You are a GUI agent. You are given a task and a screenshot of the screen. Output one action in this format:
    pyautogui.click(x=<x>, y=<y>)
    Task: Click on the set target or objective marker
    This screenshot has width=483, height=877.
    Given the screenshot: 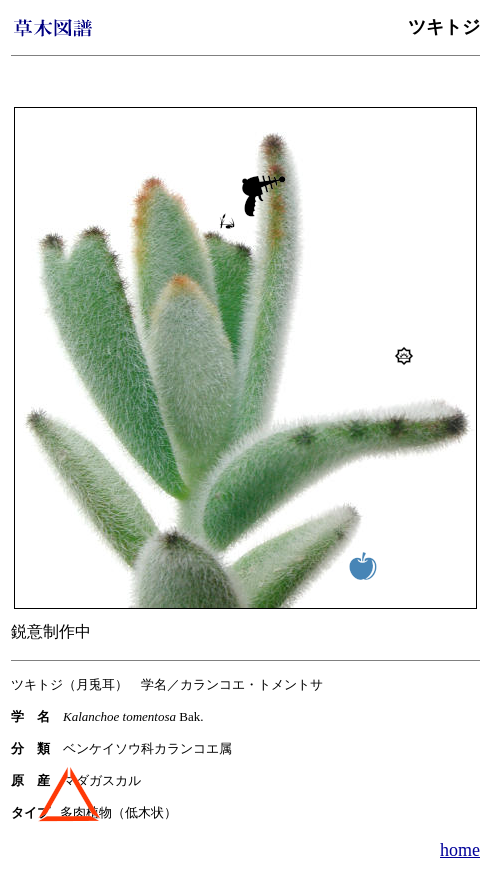 What is the action you would take?
    pyautogui.click(x=69, y=793)
    